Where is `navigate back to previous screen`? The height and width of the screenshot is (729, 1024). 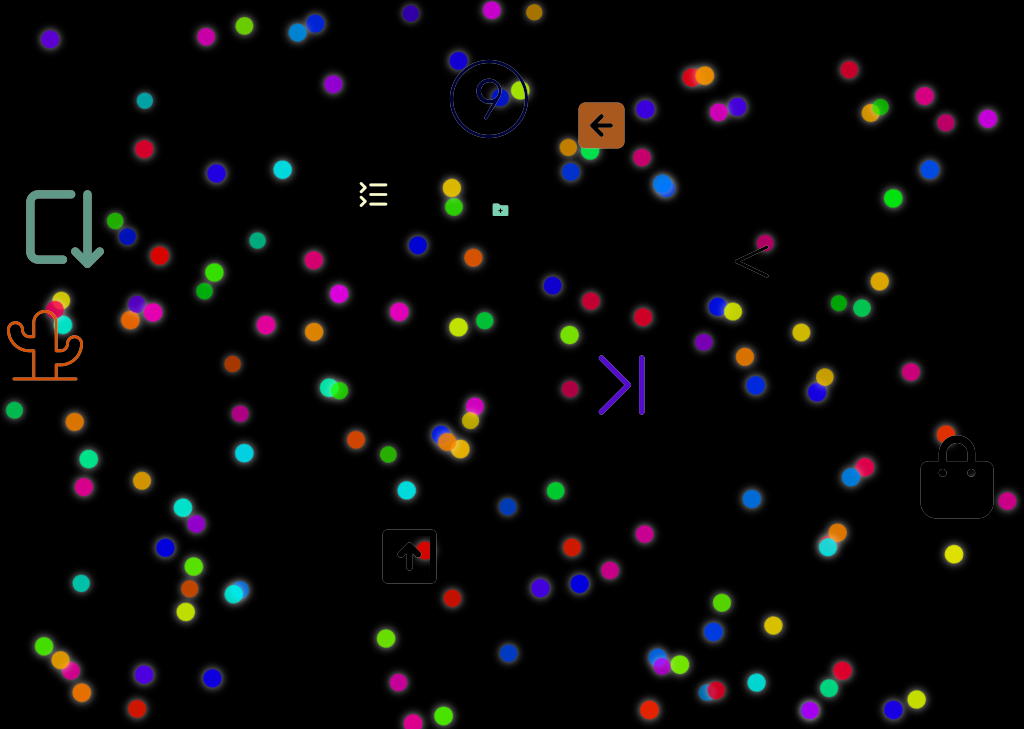 navigate back to previous screen is located at coordinates (752, 261).